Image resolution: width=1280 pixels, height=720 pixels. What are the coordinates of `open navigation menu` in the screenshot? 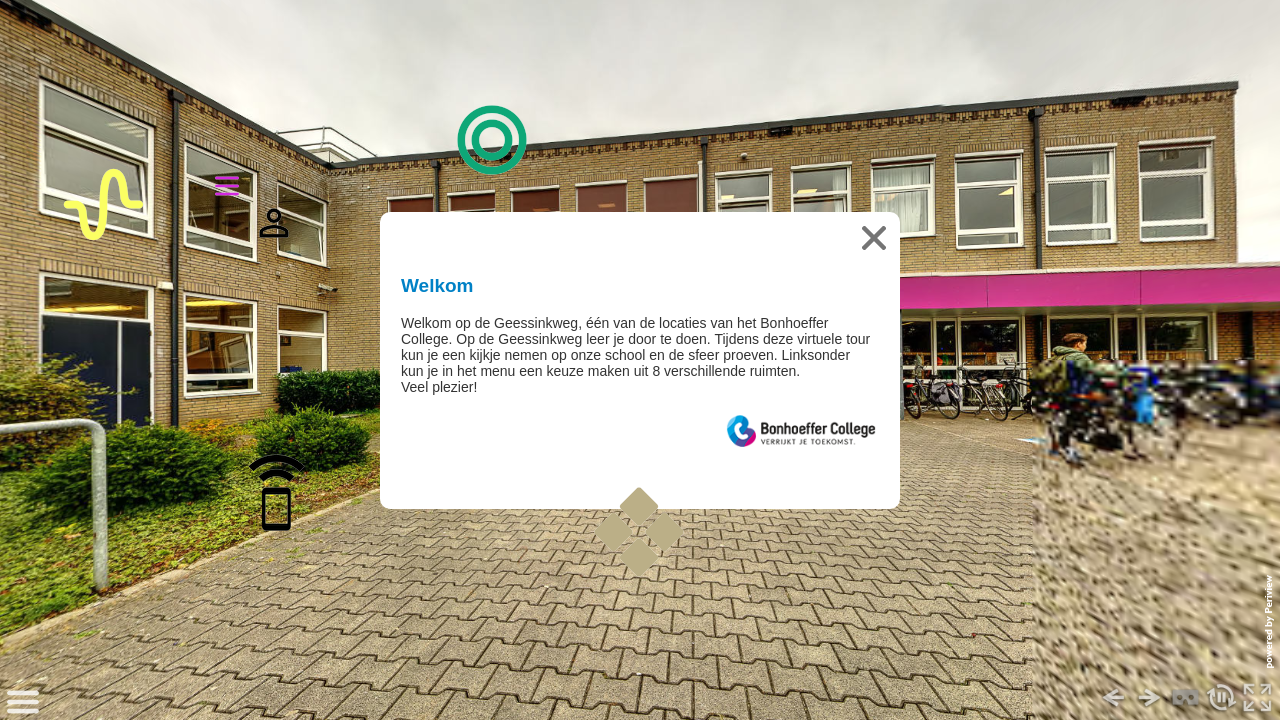 It's located at (227, 186).